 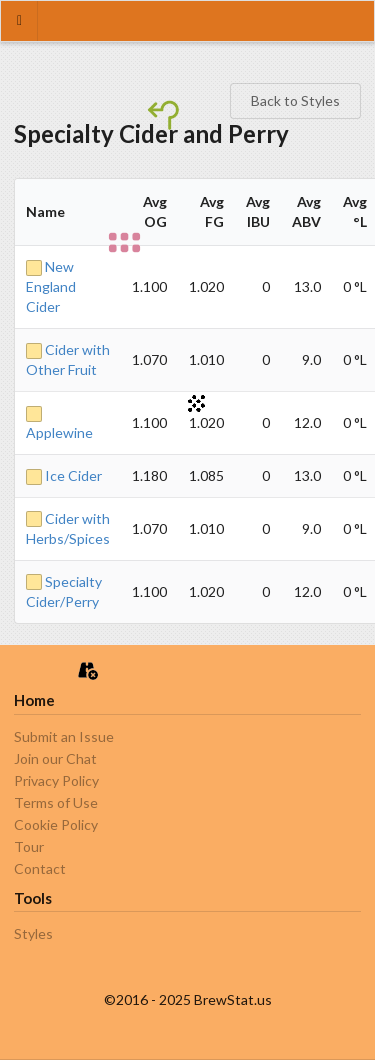 What do you see at coordinates (163, 114) in the screenshot?
I see `take the left exit at the roundabout` at bounding box center [163, 114].